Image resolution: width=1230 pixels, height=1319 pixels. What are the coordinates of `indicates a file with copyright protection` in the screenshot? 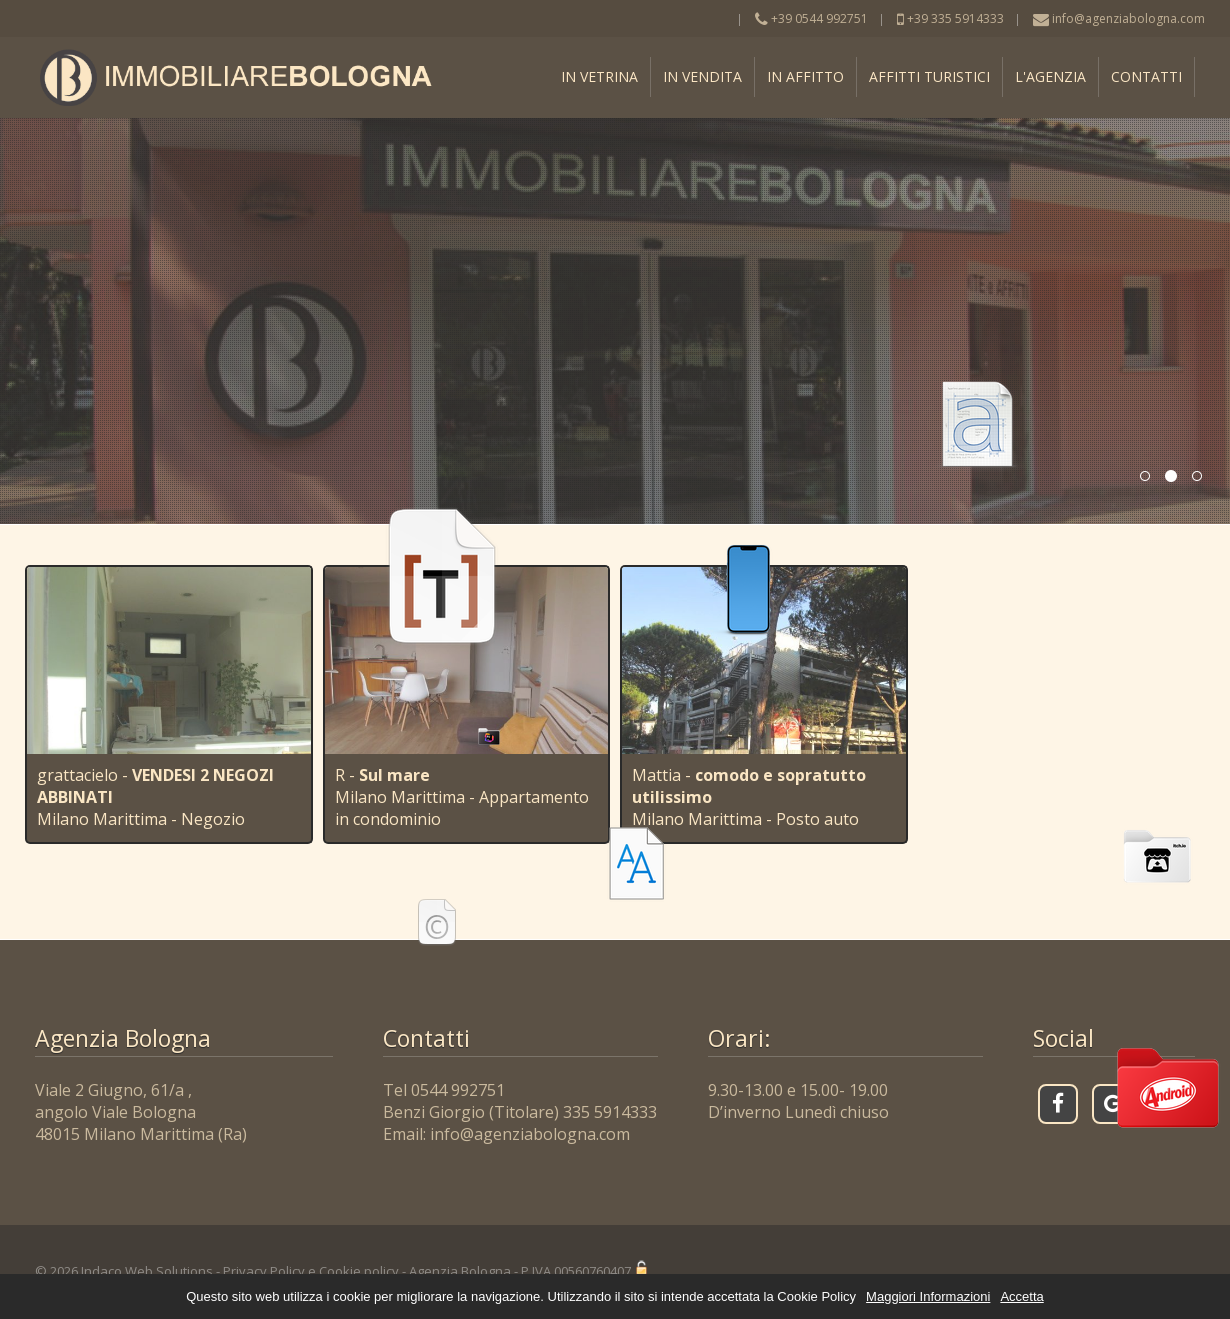 It's located at (437, 922).